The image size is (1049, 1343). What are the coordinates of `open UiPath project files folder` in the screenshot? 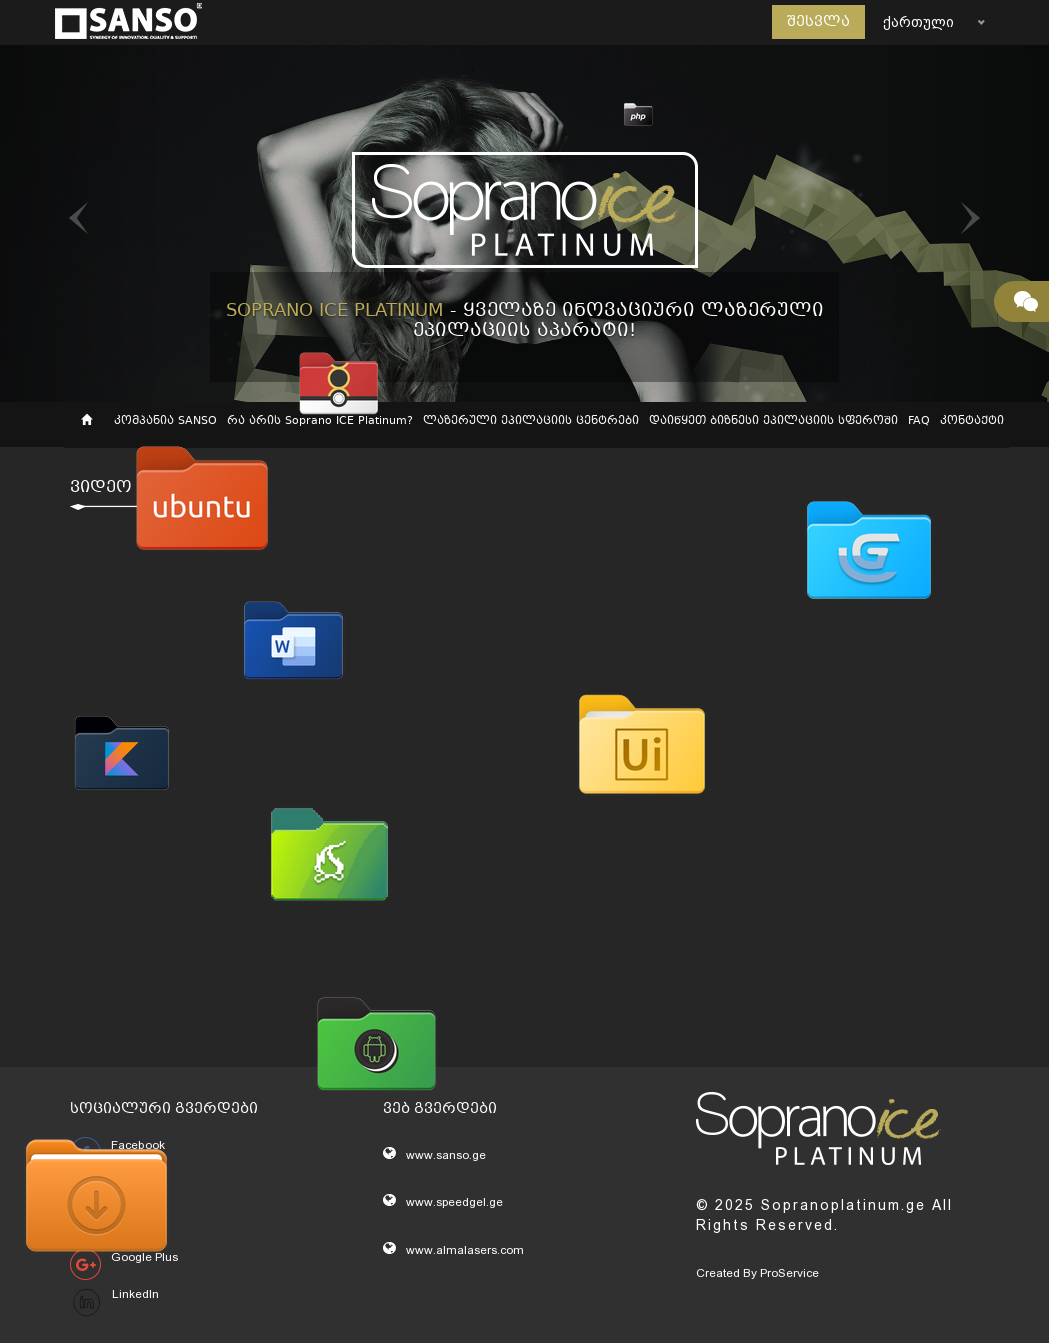 It's located at (641, 747).